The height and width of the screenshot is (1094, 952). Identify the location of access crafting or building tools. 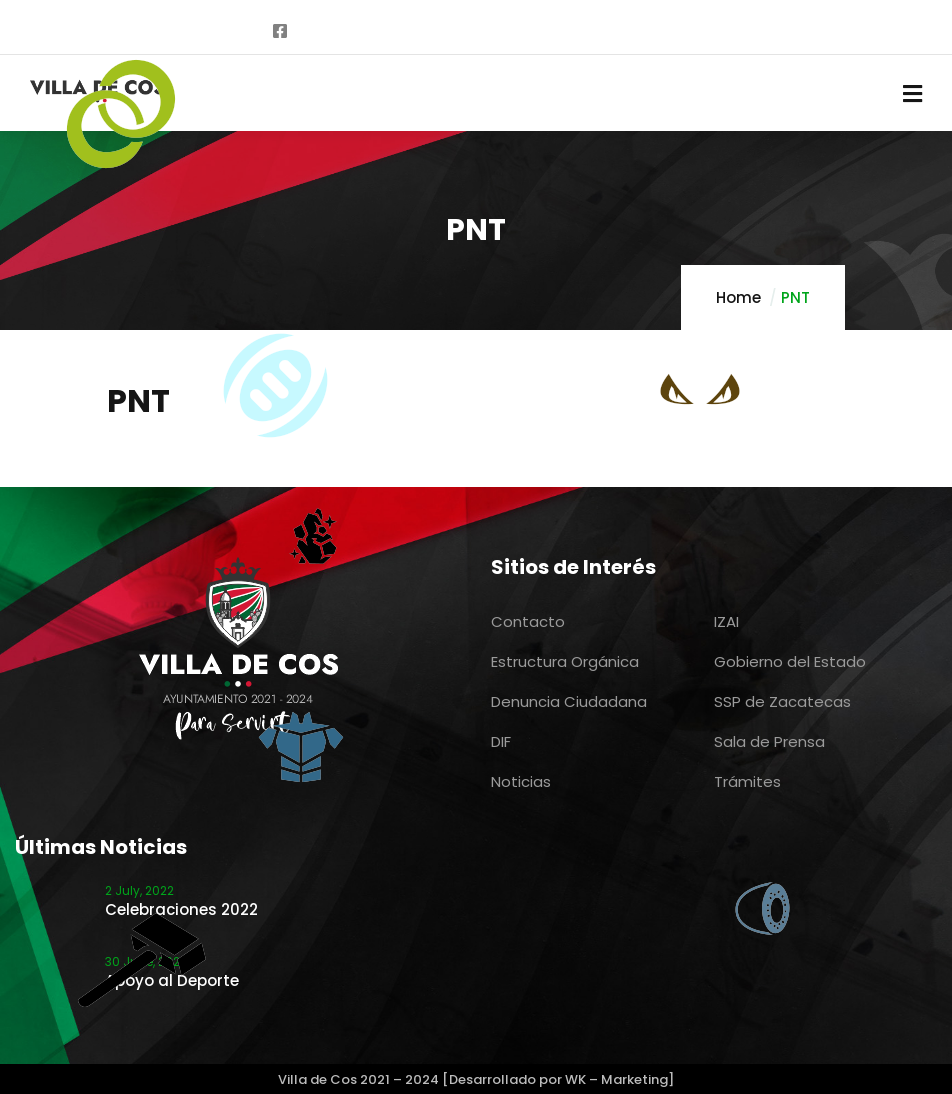
(142, 960).